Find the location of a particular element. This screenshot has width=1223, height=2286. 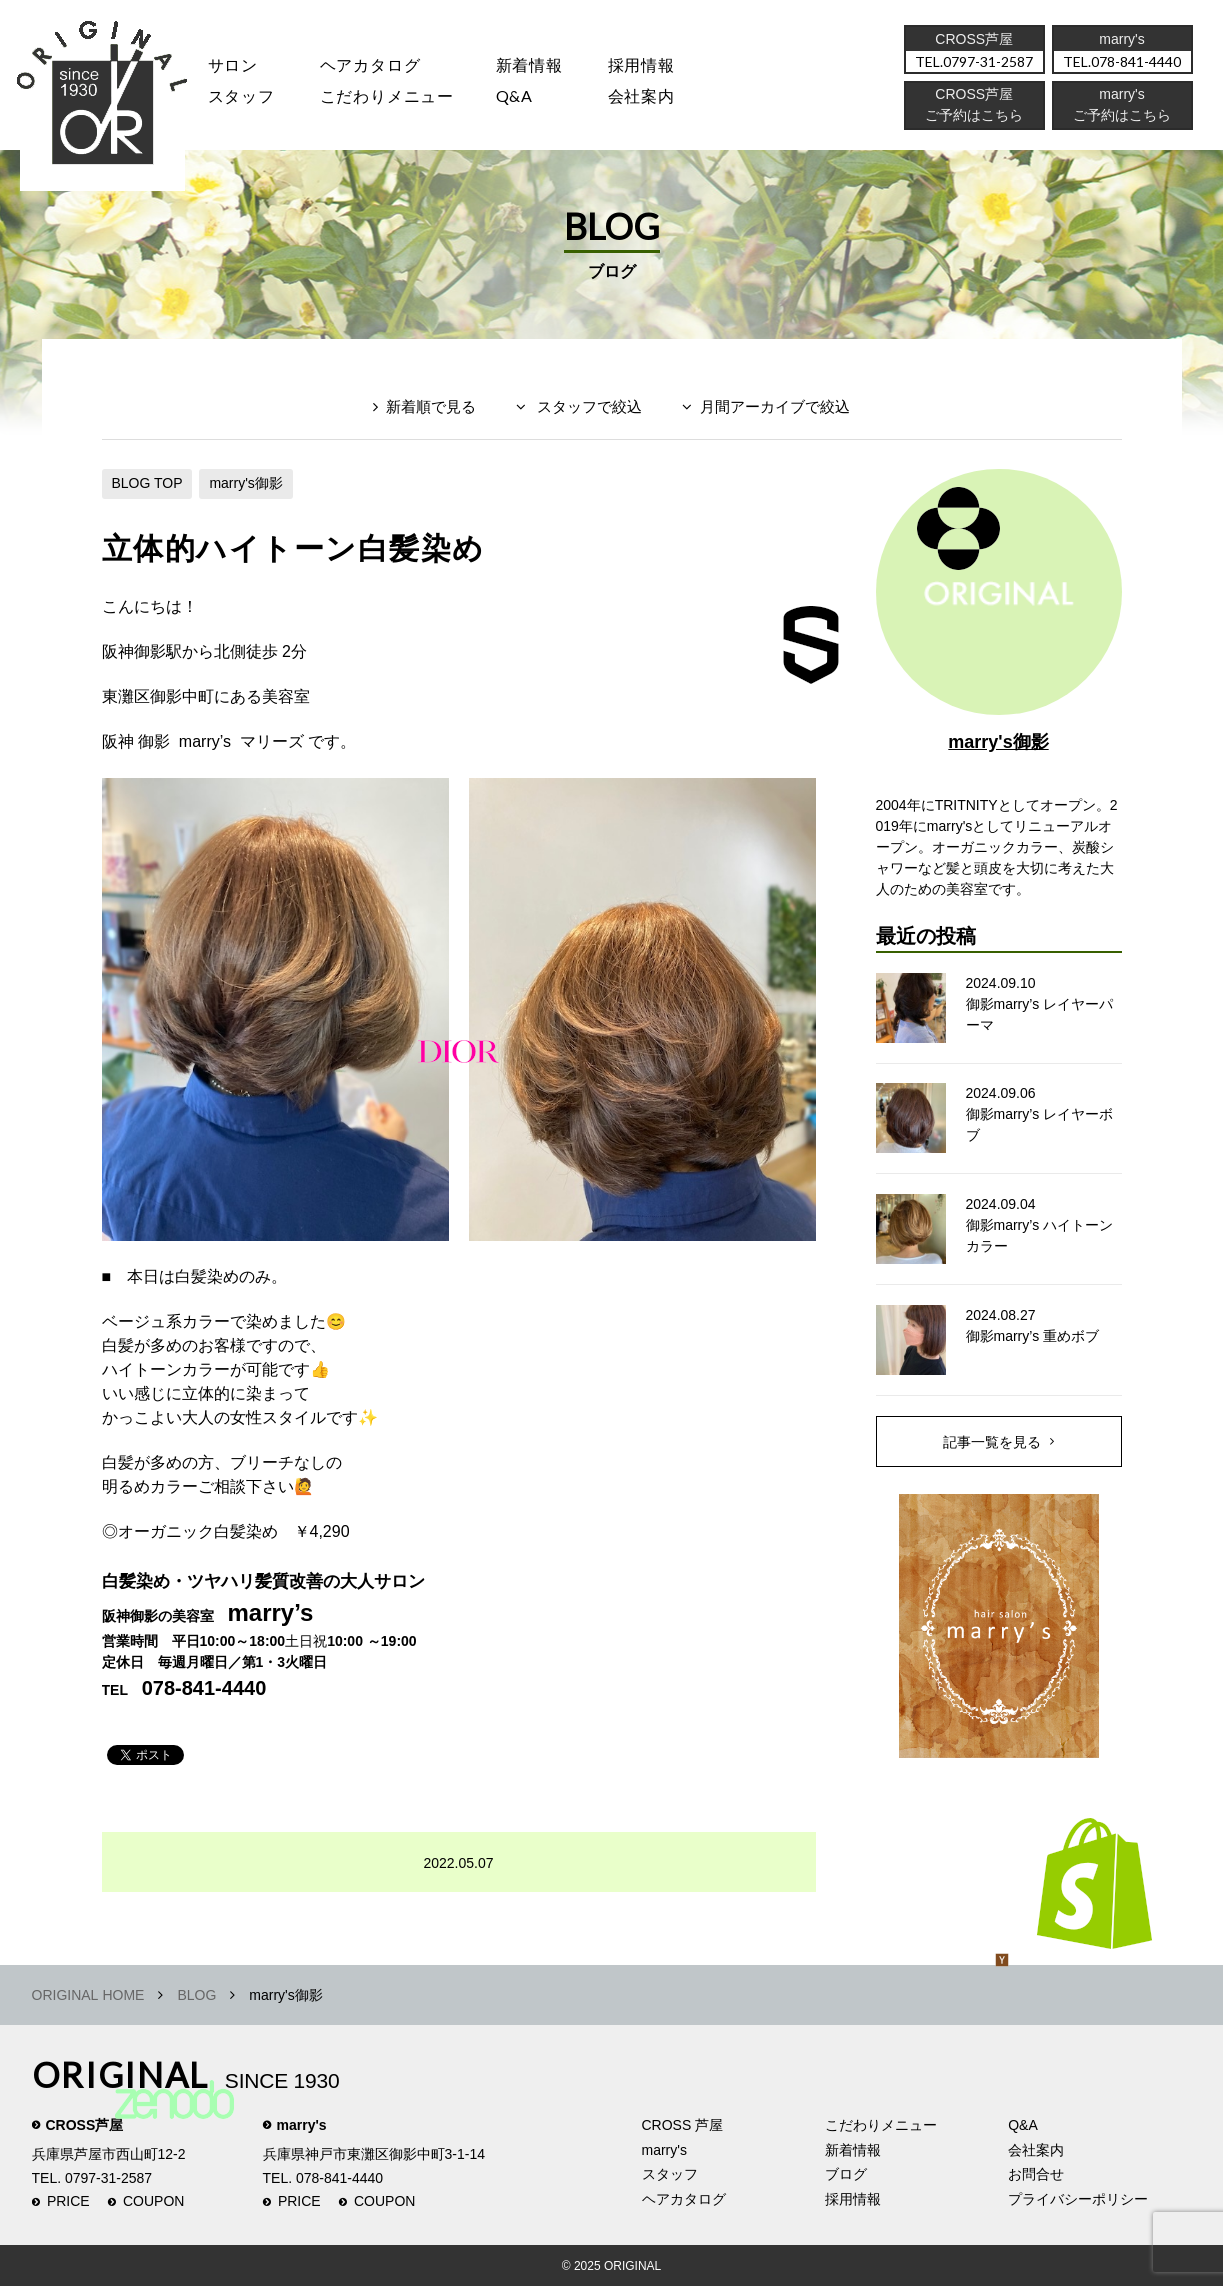

open shopify store dashboard is located at coordinates (1094, 1883).